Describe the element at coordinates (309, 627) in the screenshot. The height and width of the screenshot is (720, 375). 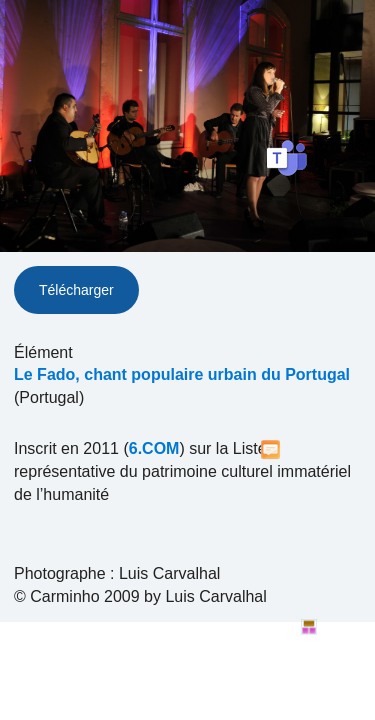
I see `select all items in the current view` at that location.